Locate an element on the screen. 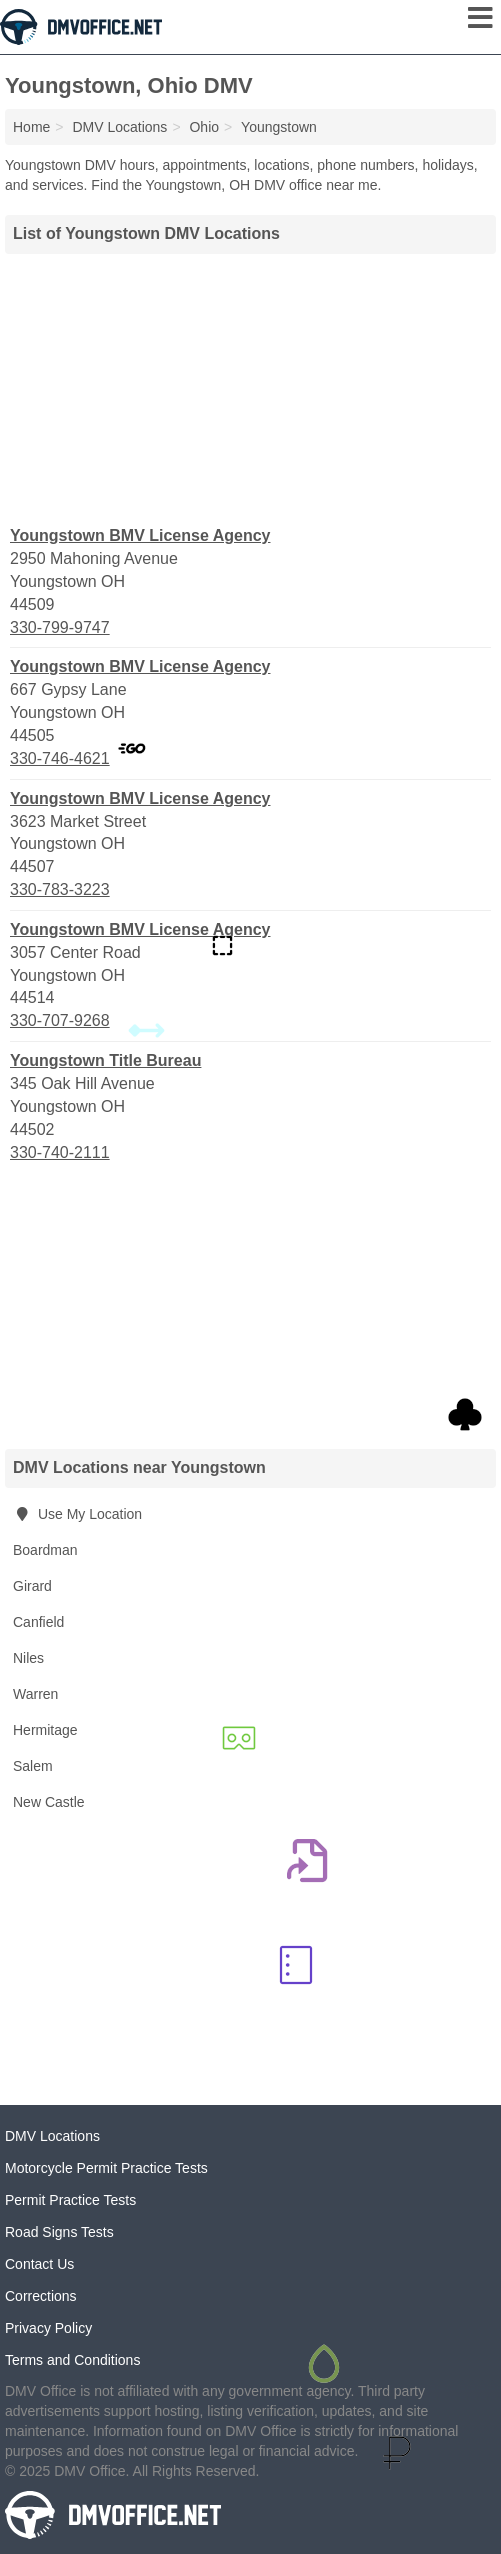  select or crop an area is located at coordinates (222, 945).